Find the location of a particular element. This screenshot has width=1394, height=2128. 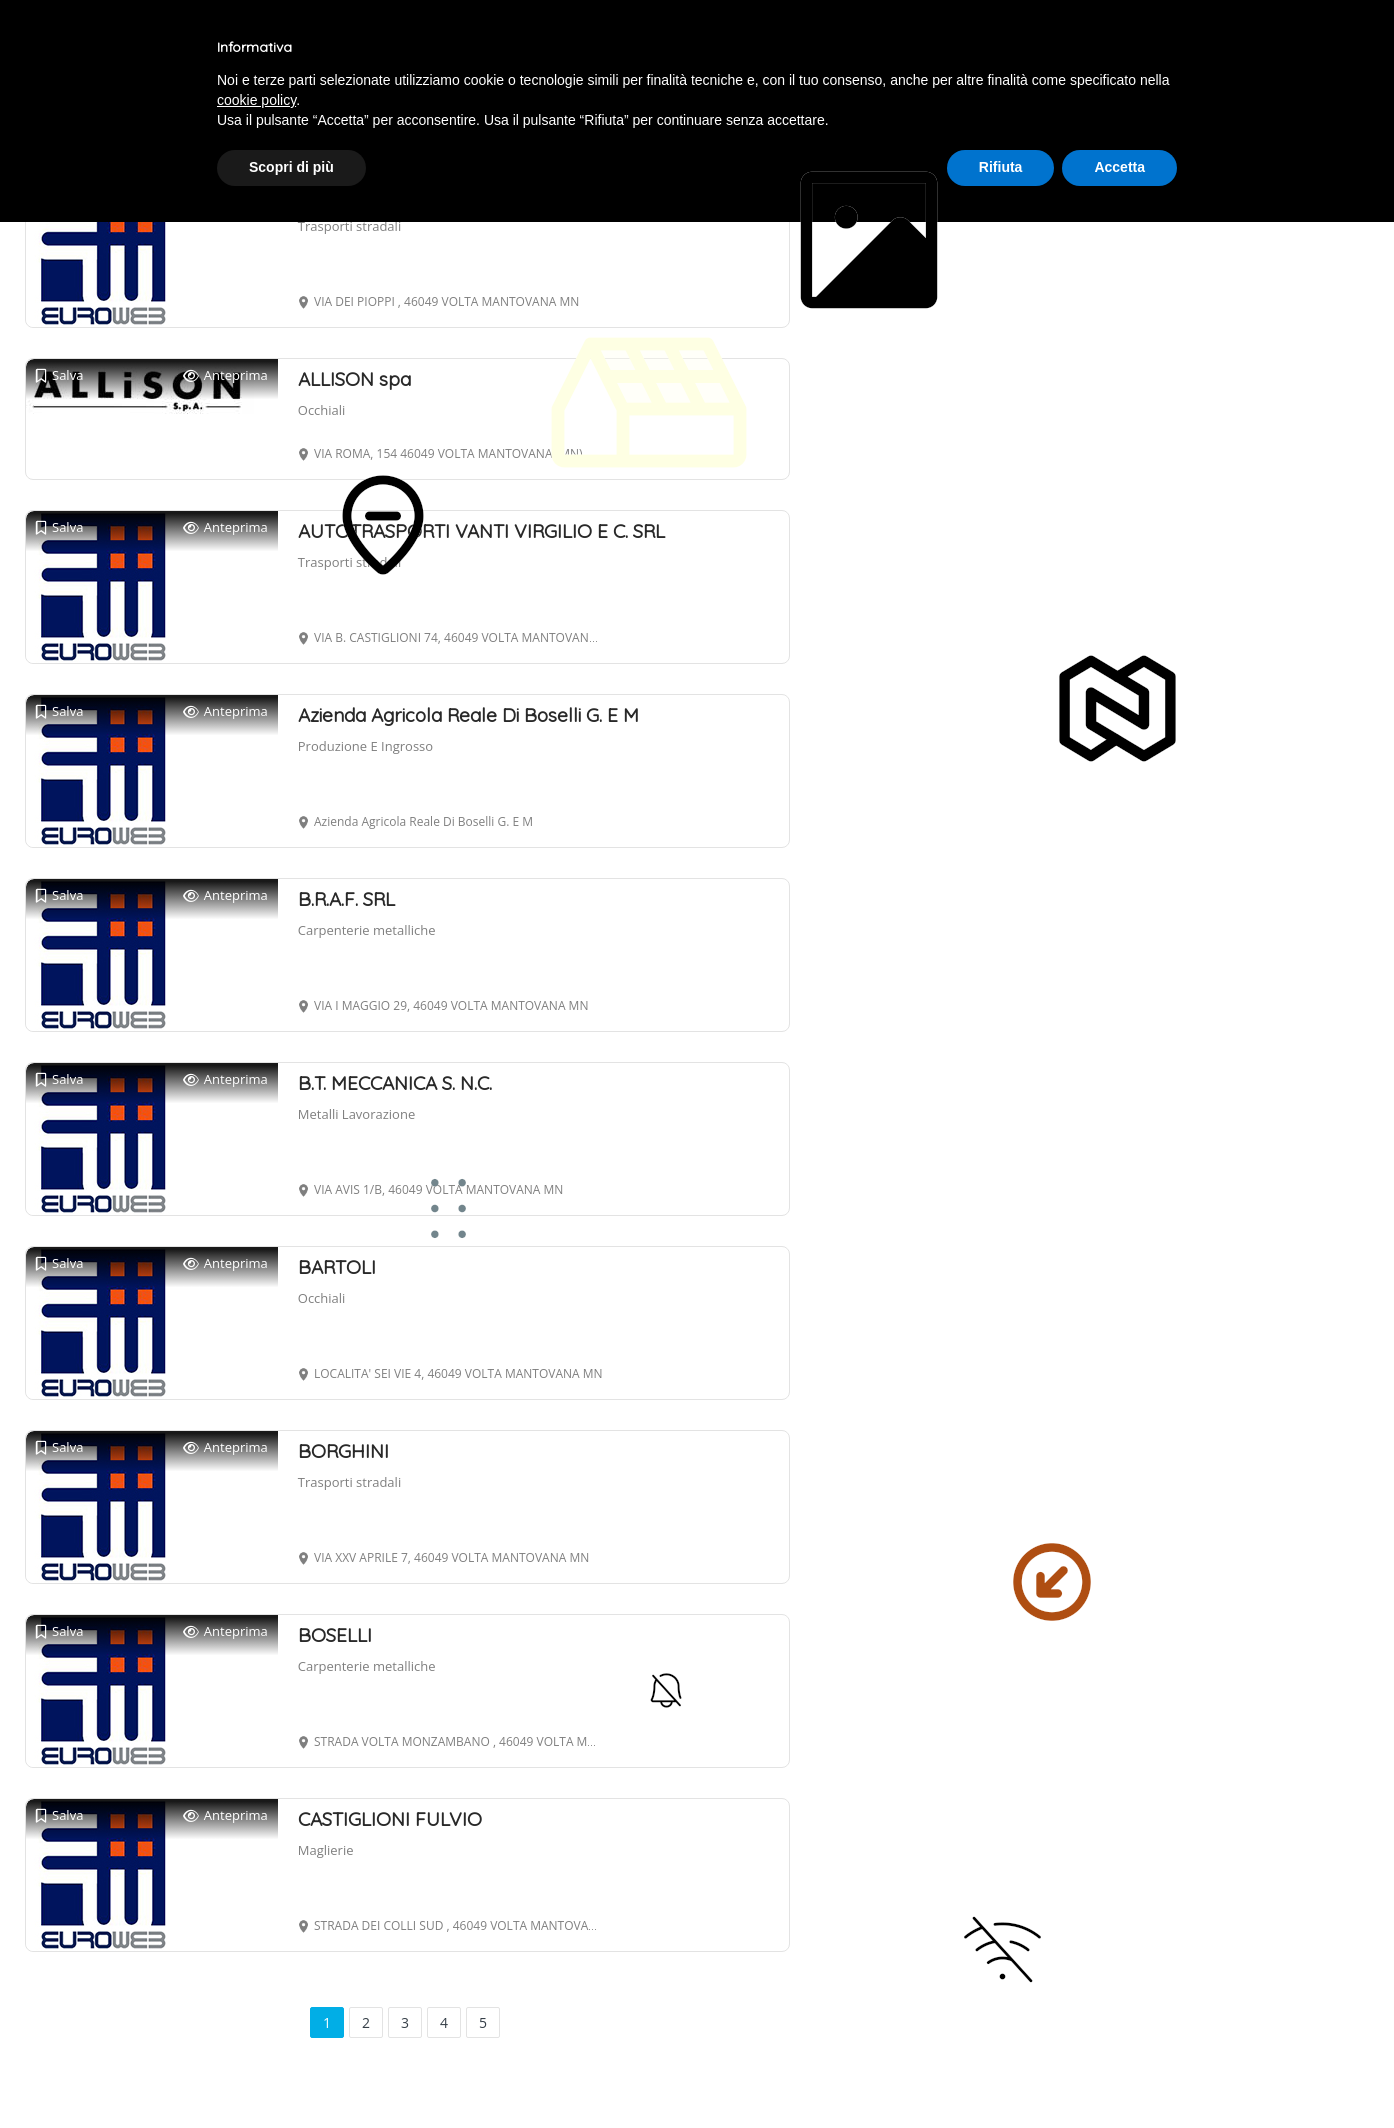

mute notifications is located at coordinates (666, 1690).